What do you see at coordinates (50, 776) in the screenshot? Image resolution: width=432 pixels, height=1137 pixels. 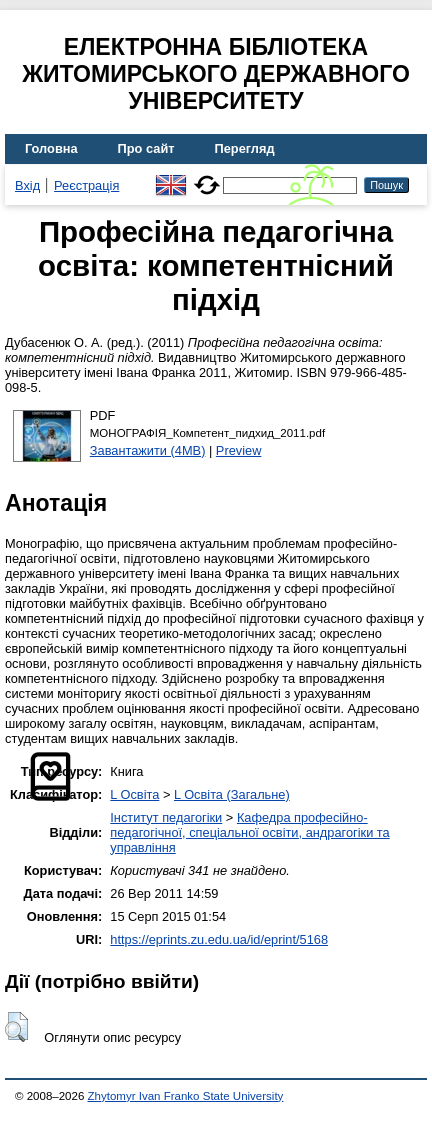 I see `view your favorite books` at bounding box center [50, 776].